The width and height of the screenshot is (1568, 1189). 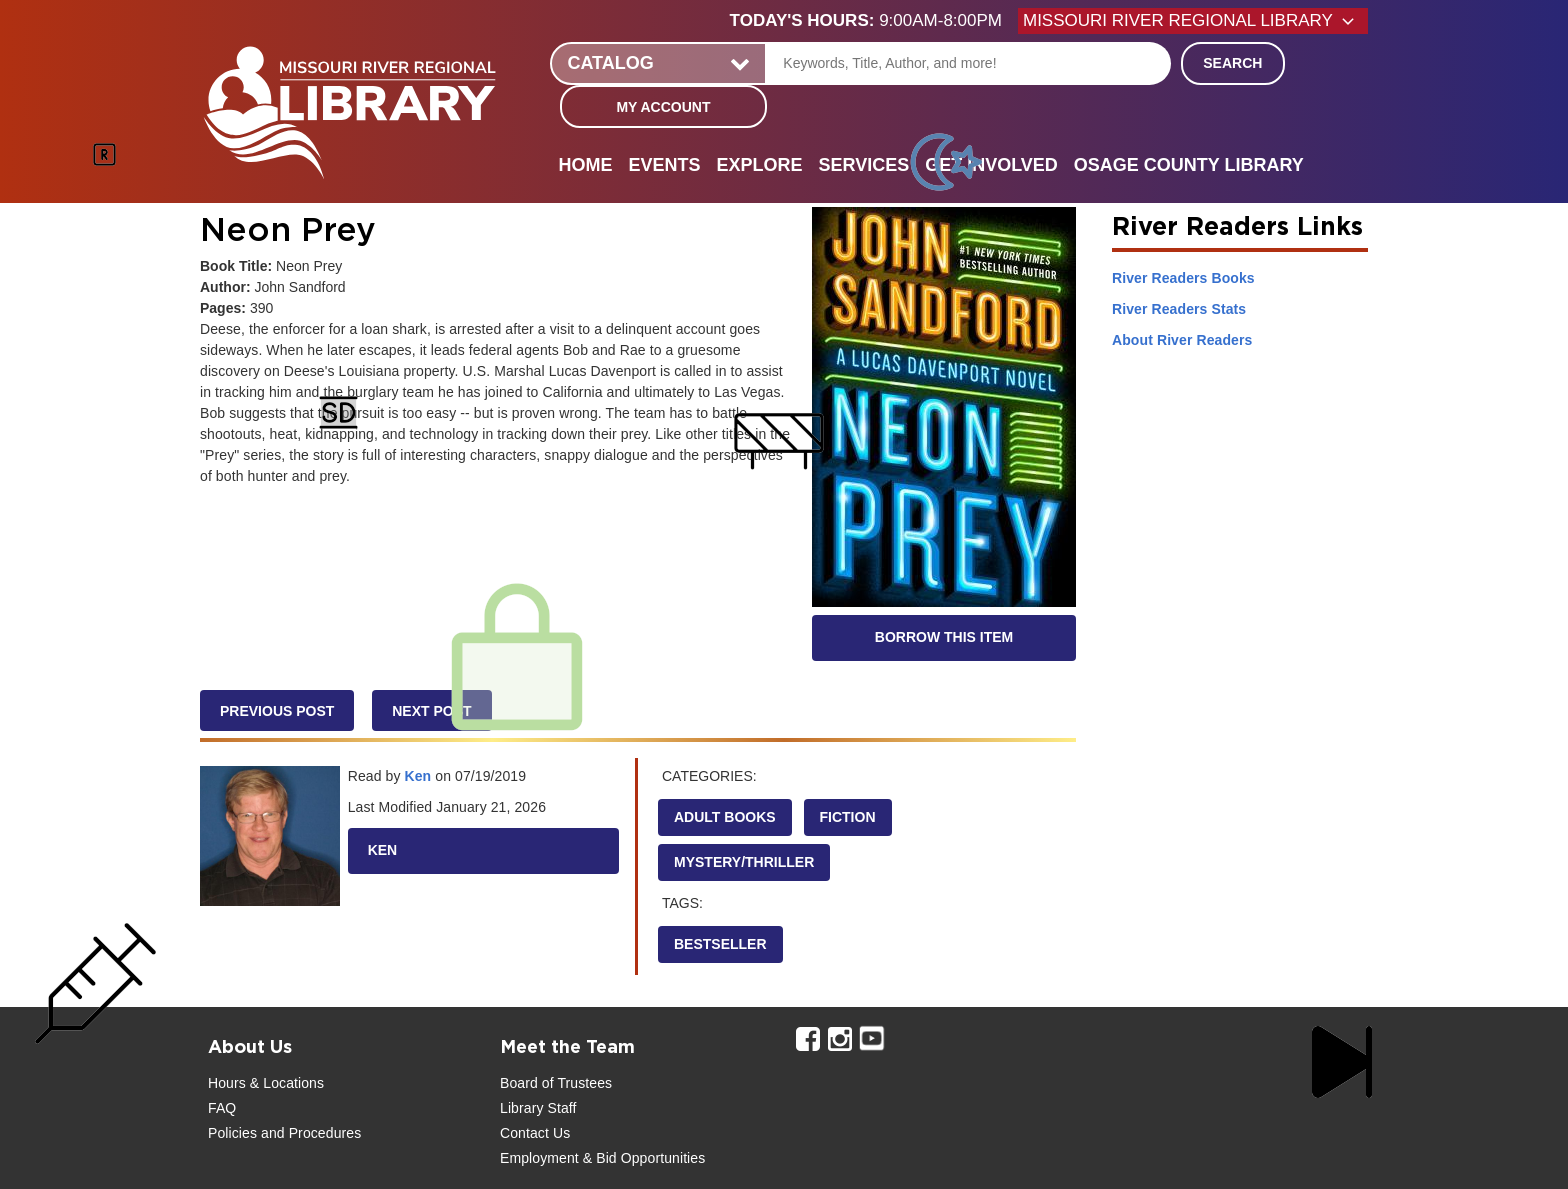 I want to click on indicates a blocked or restricted area, so click(x=779, y=438).